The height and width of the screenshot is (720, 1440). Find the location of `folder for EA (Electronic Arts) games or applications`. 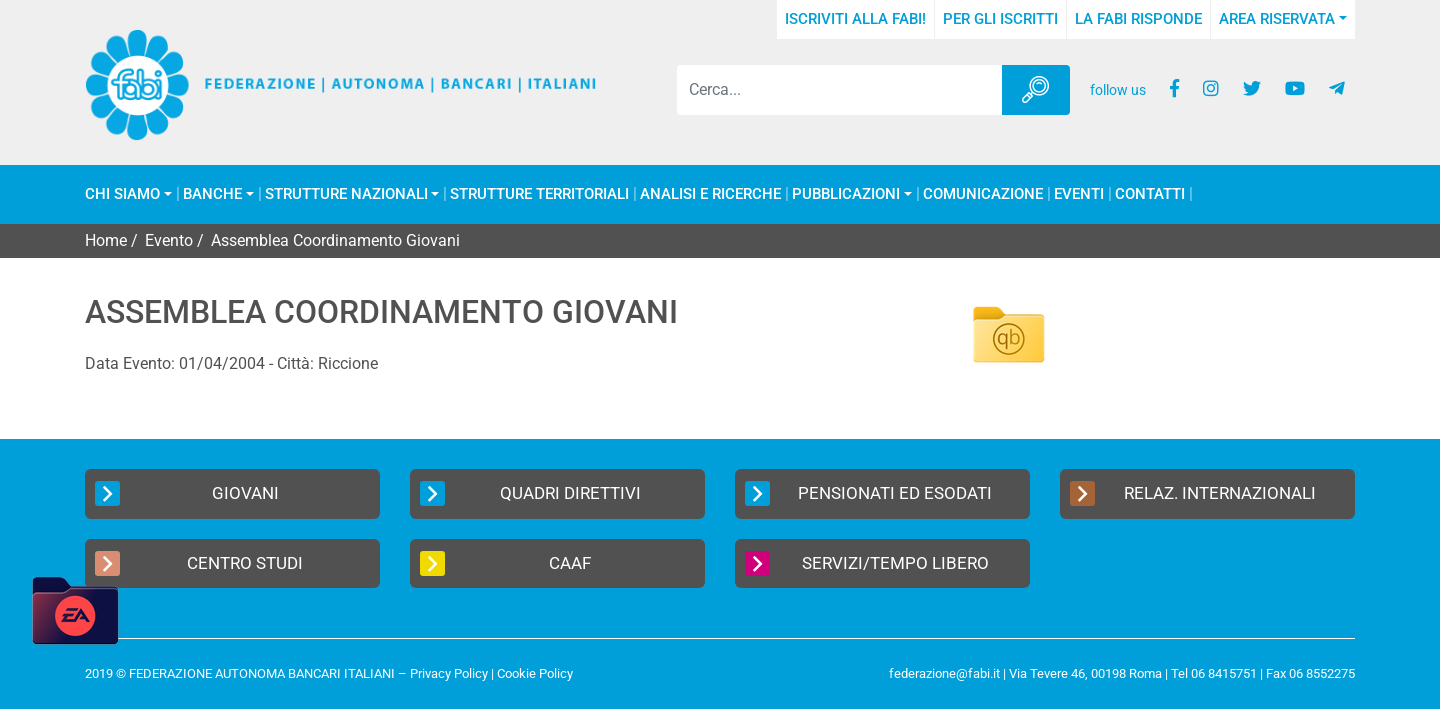

folder for EA (Electronic Arts) games or applications is located at coordinates (75, 613).